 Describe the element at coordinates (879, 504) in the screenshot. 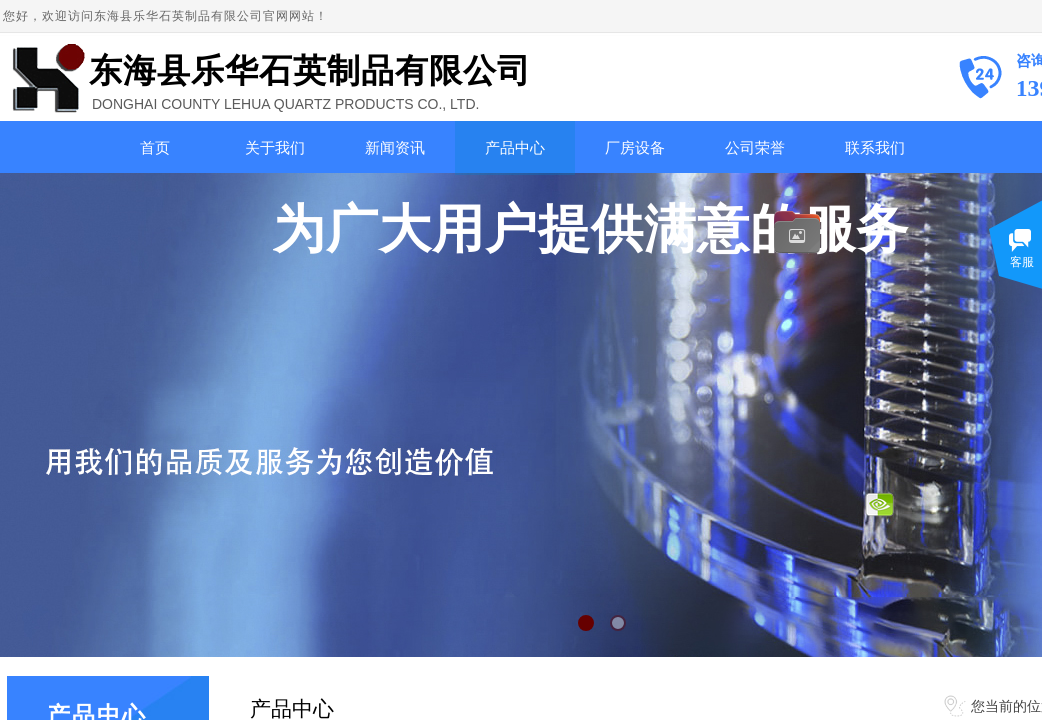

I see `open nvidia graphics settings` at that location.